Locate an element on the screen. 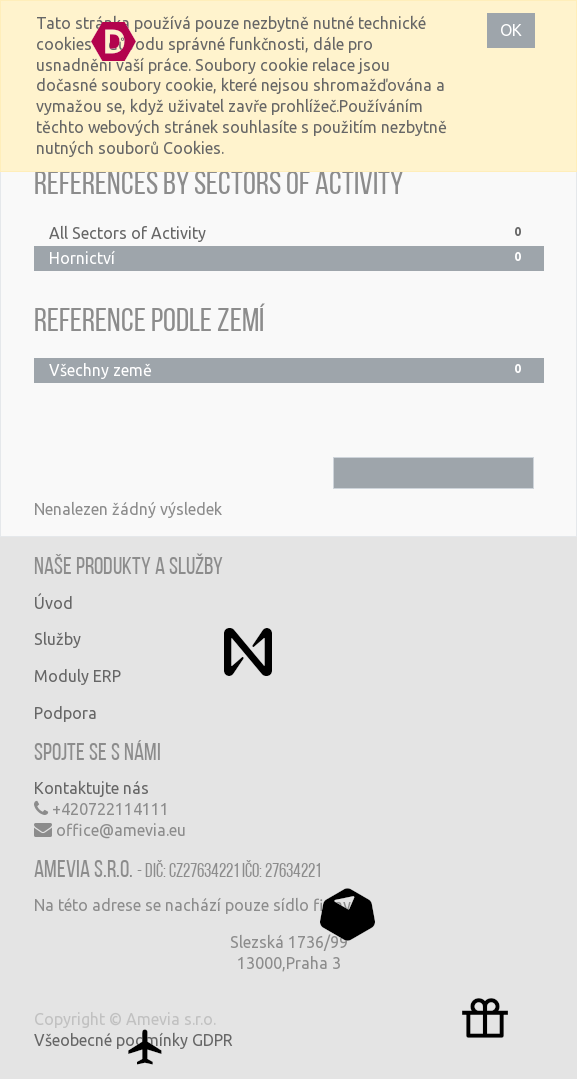 The image size is (577, 1079). enable airplane mode is located at coordinates (144, 1047).